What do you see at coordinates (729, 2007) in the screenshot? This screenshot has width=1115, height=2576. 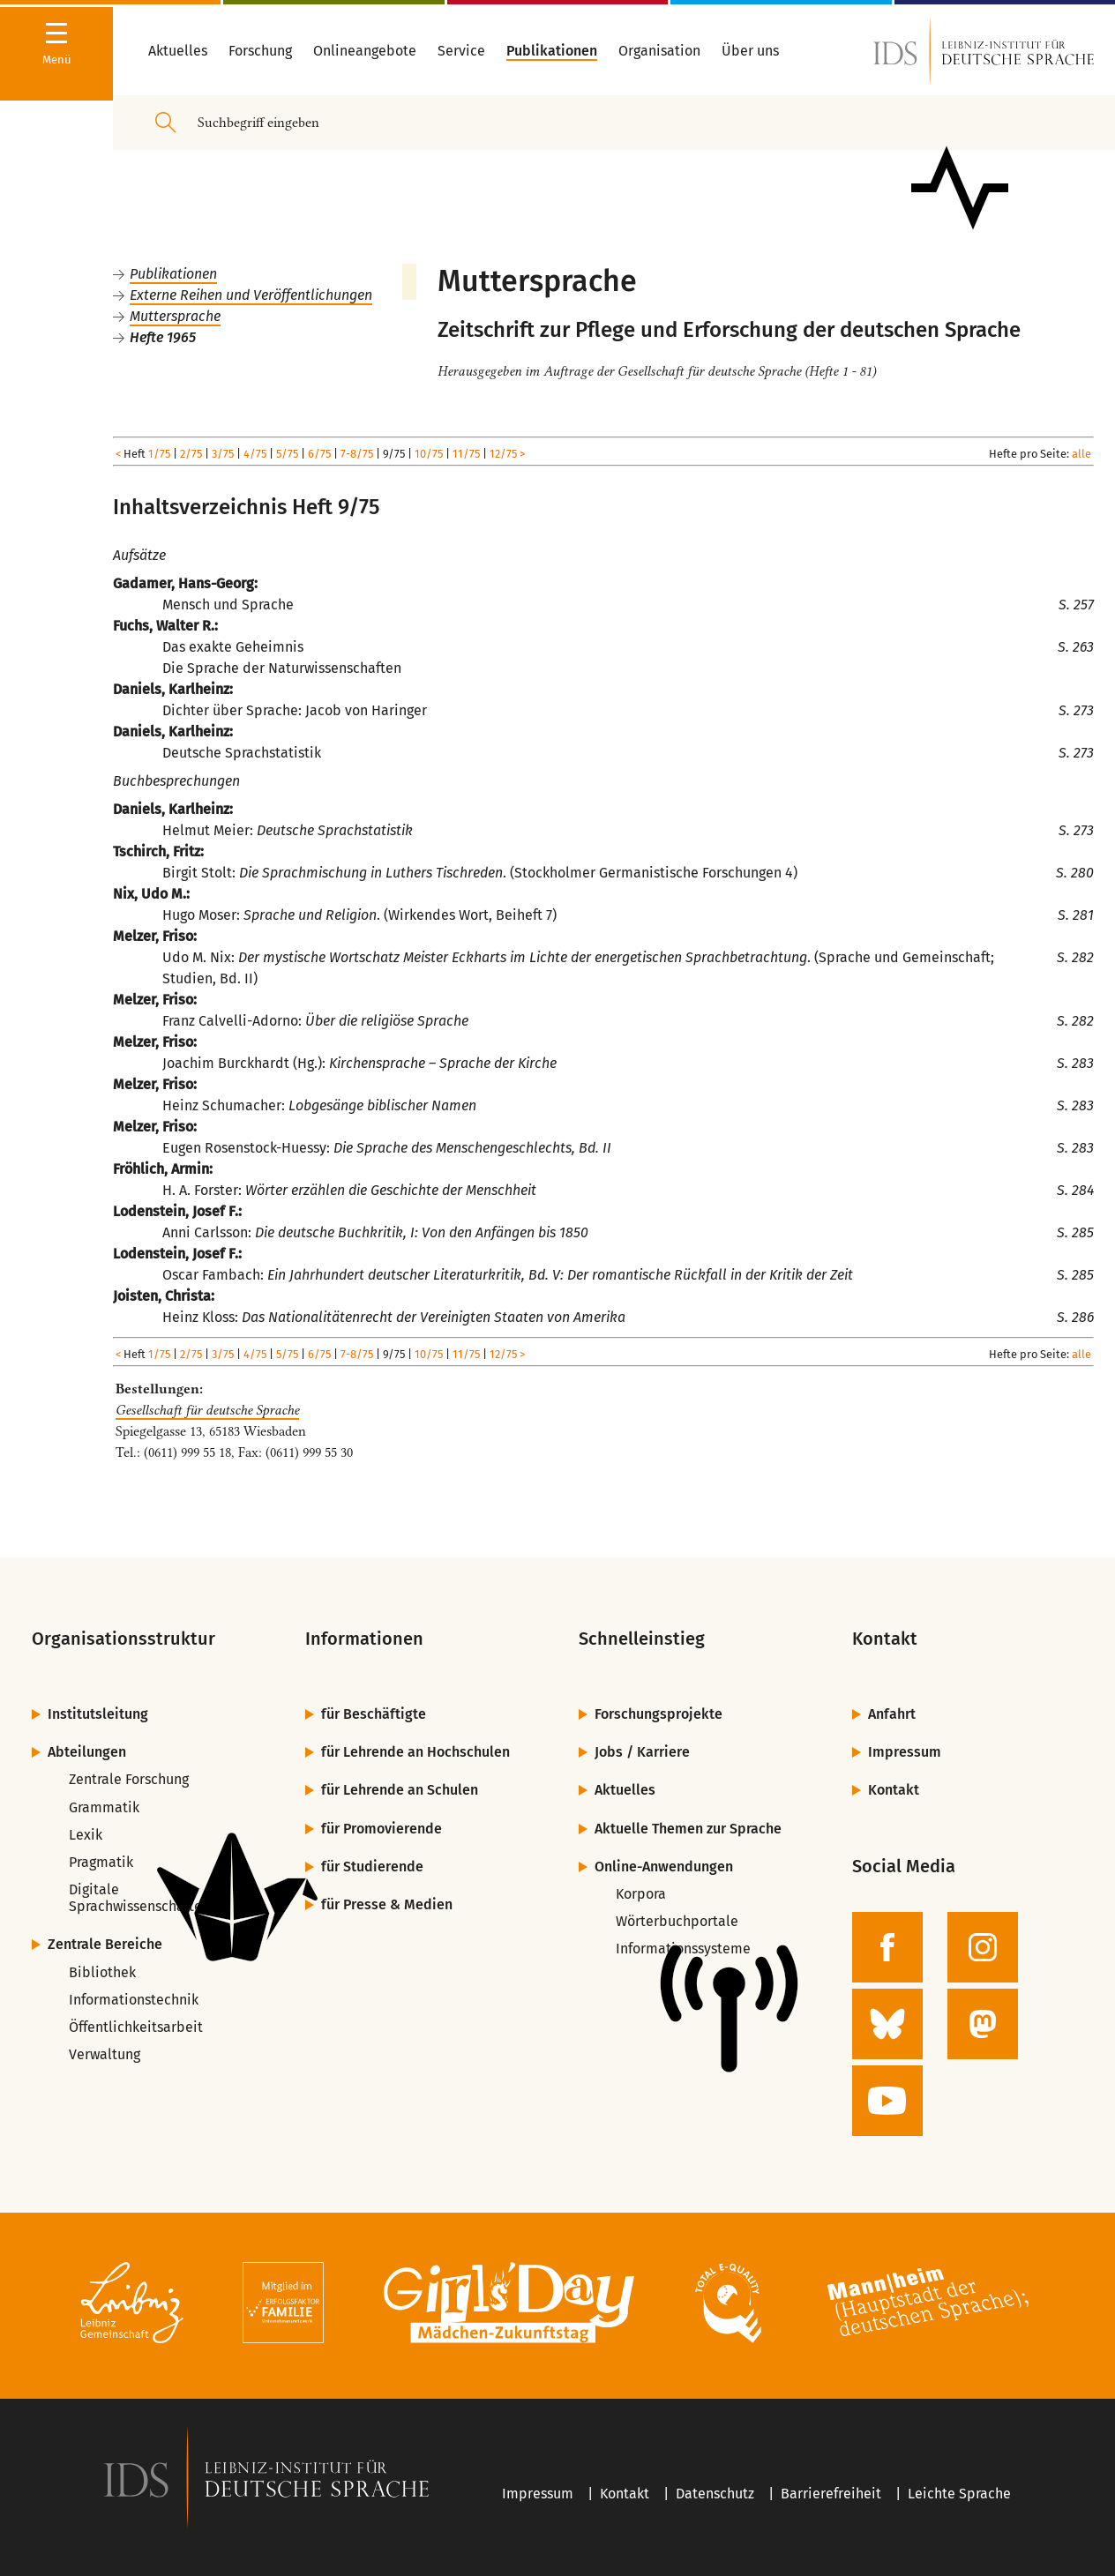 I see `indicates active broadcast or live streaming` at bounding box center [729, 2007].